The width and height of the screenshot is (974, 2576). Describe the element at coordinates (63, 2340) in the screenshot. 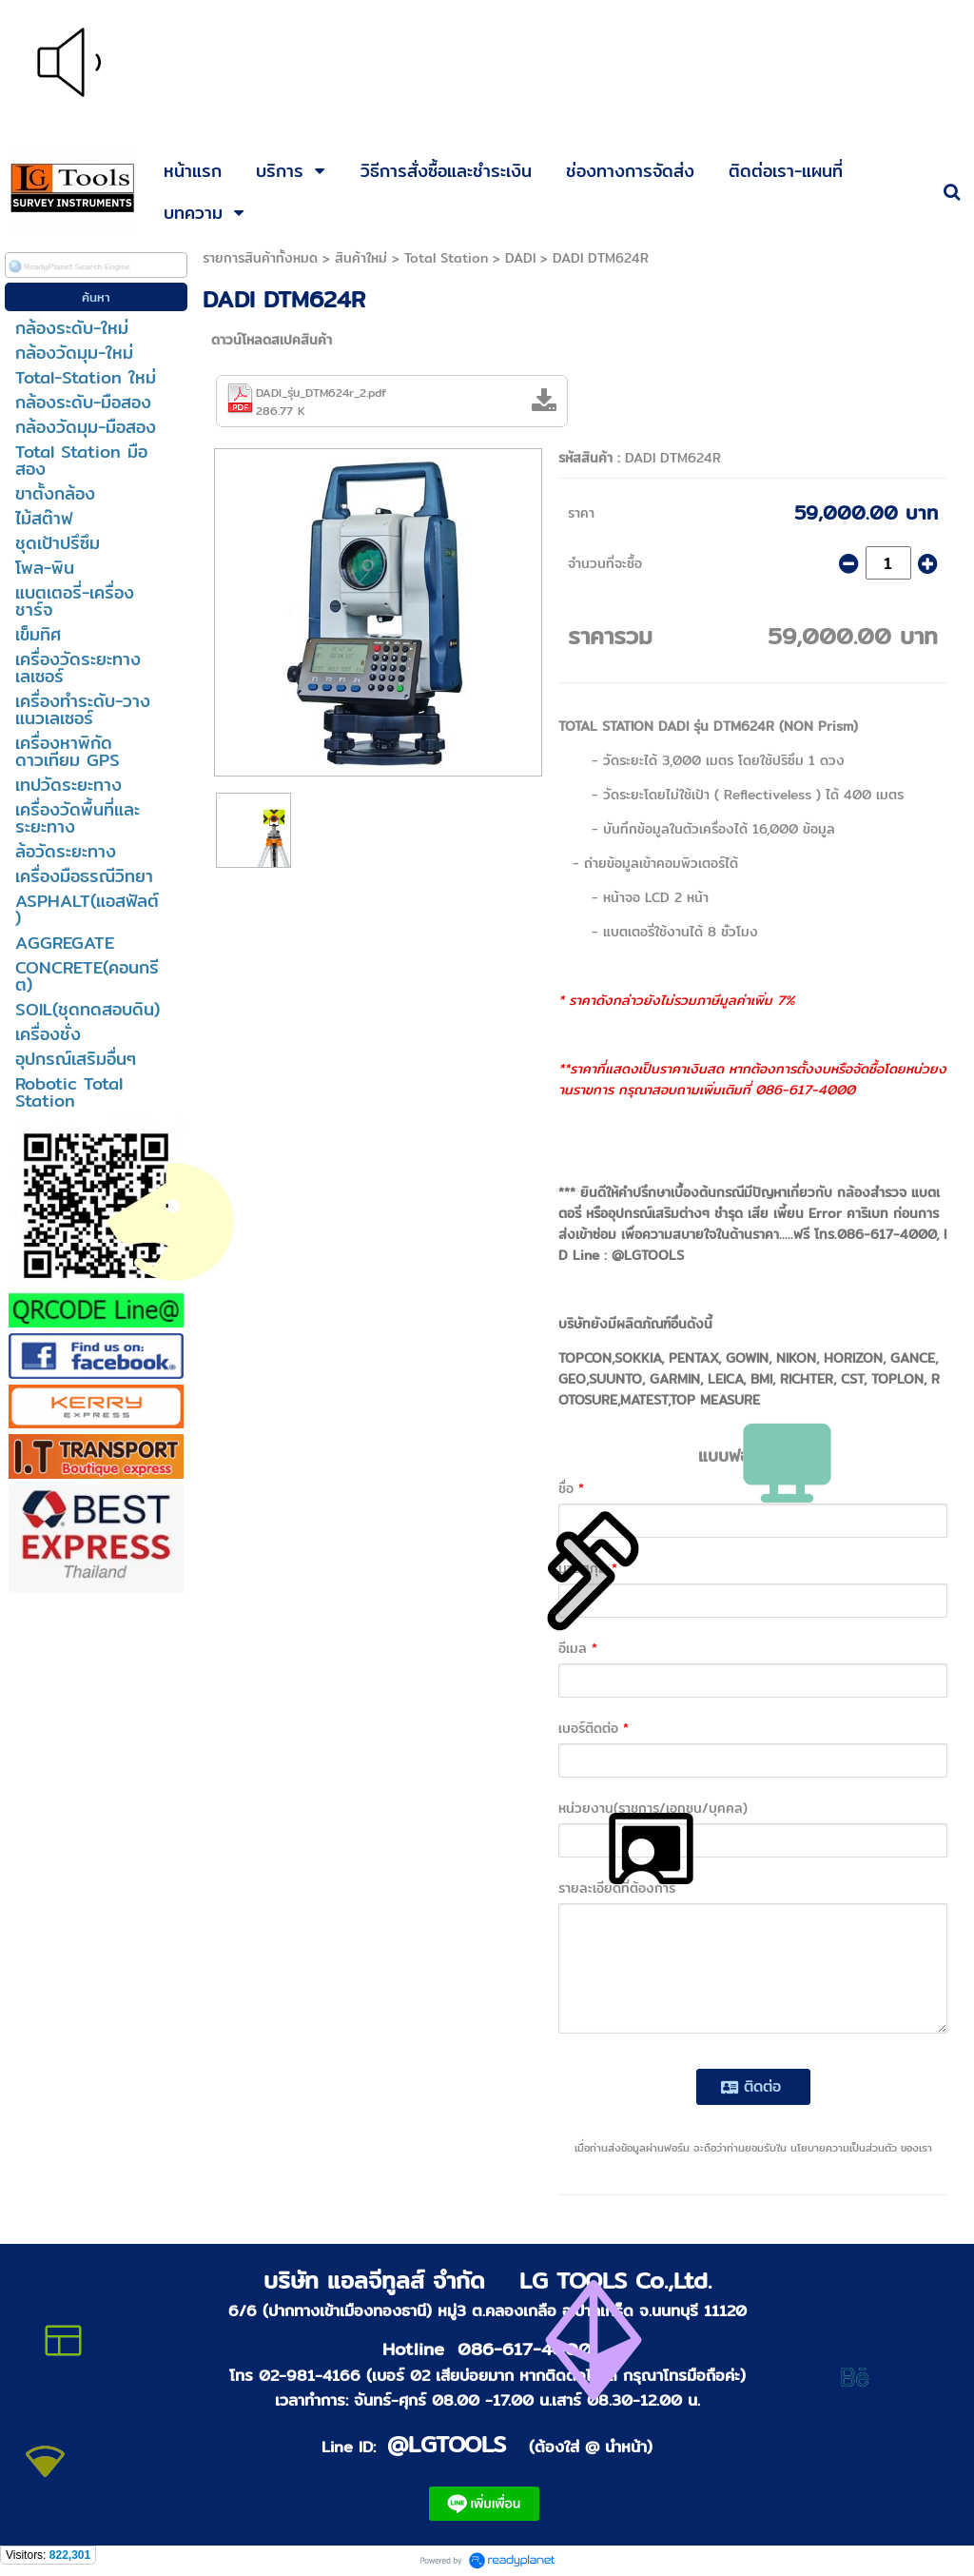

I see `change page layout options` at that location.